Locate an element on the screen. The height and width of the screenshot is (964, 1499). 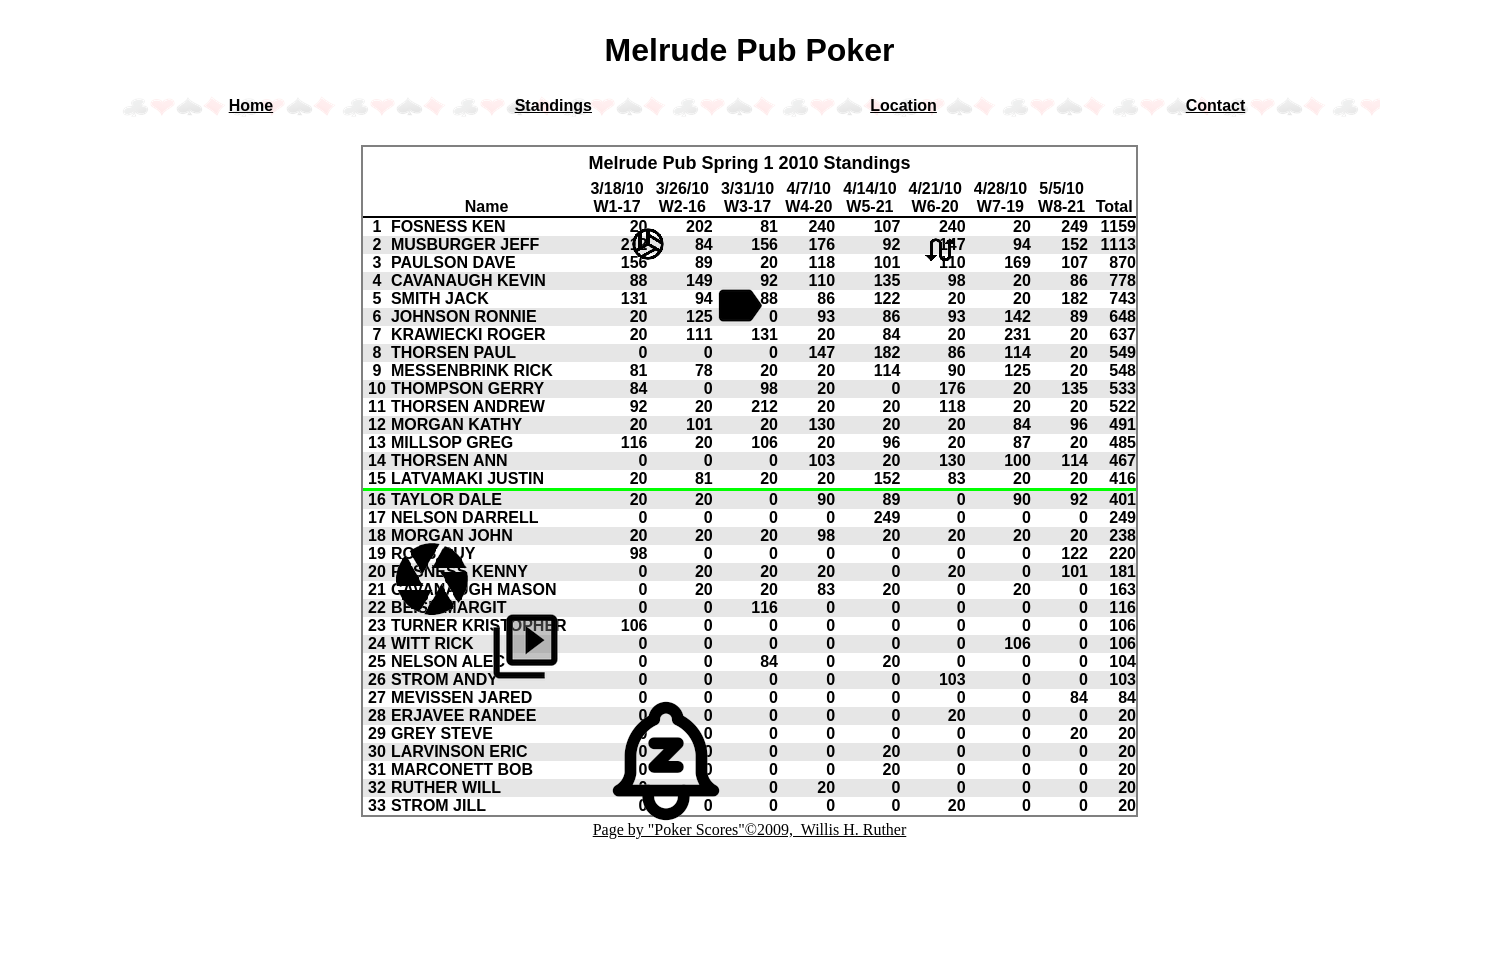
access volleyball or sports content is located at coordinates (648, 244).